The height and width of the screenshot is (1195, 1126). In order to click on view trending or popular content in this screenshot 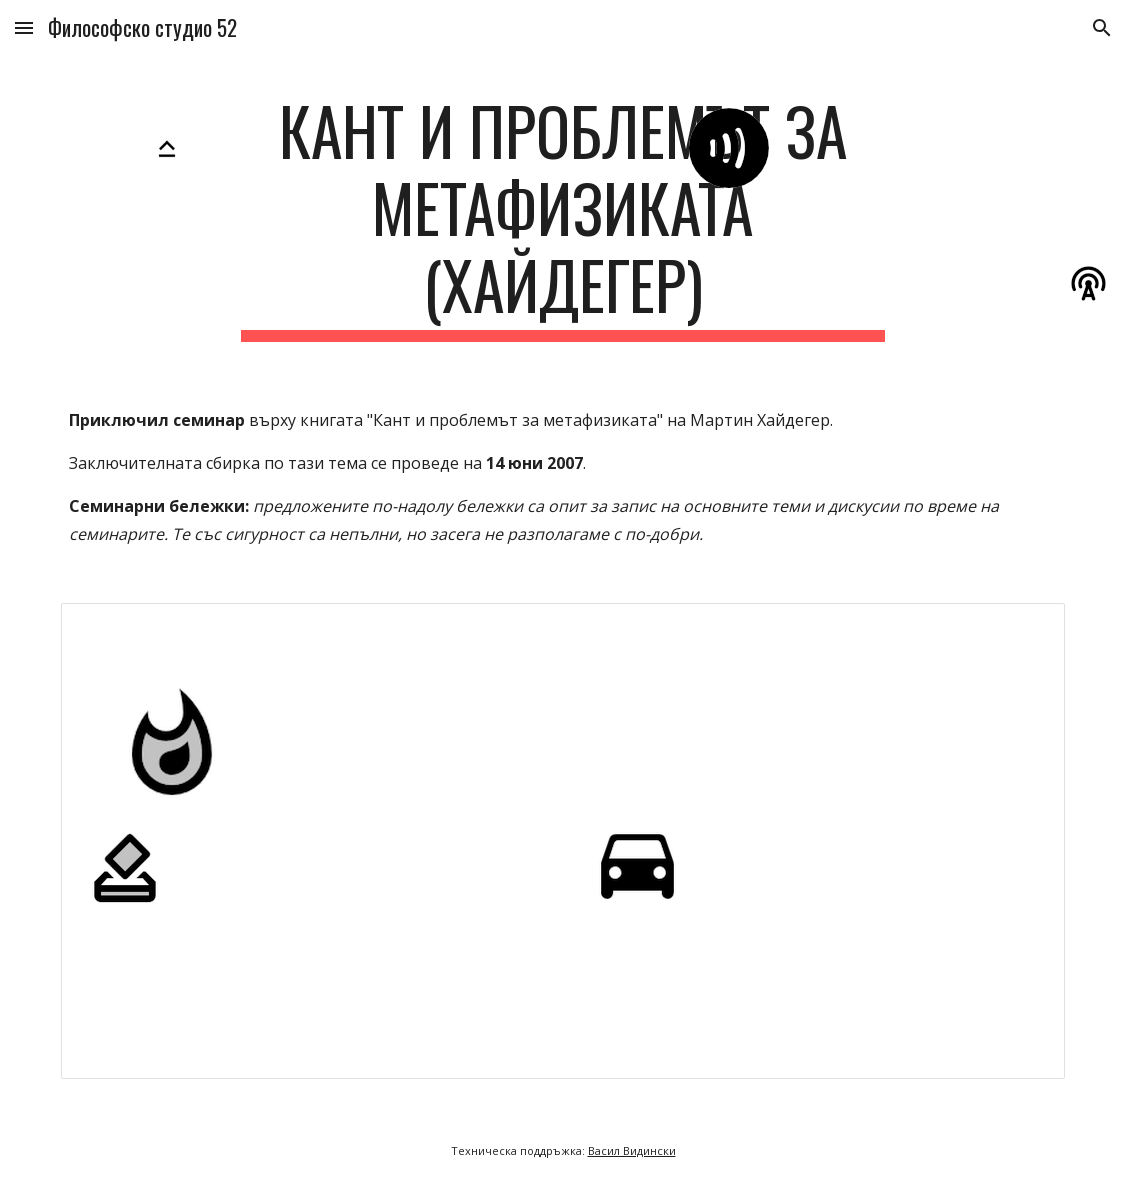, I will do `click(172, 745)`.